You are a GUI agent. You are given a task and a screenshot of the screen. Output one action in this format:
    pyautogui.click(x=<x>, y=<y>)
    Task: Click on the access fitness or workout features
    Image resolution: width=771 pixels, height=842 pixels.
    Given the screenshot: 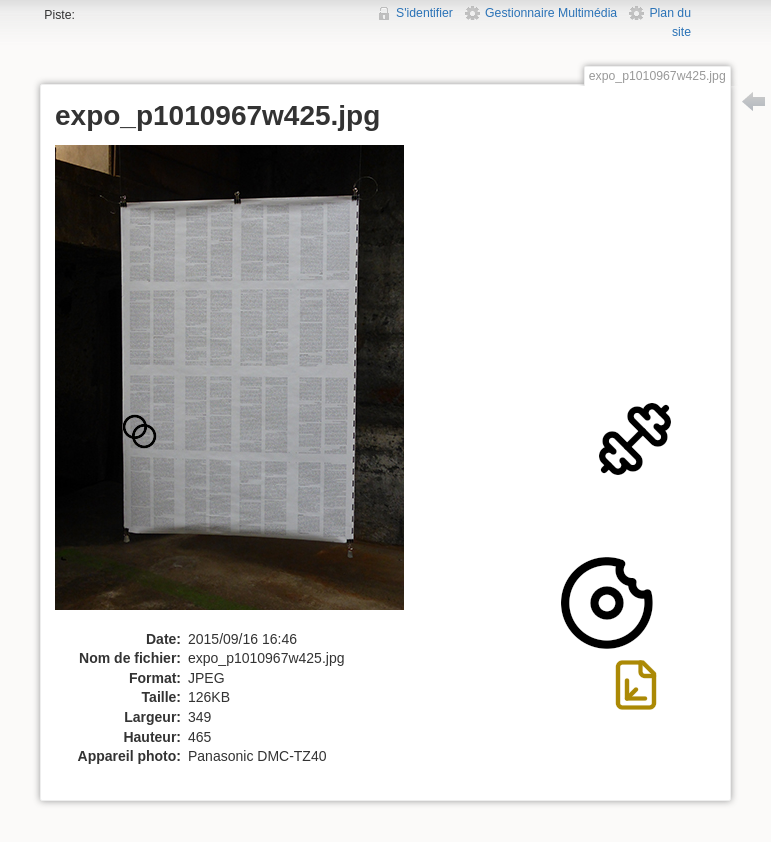 What is the action you would take?
    pyautogui.click(x=635, y=439)
    